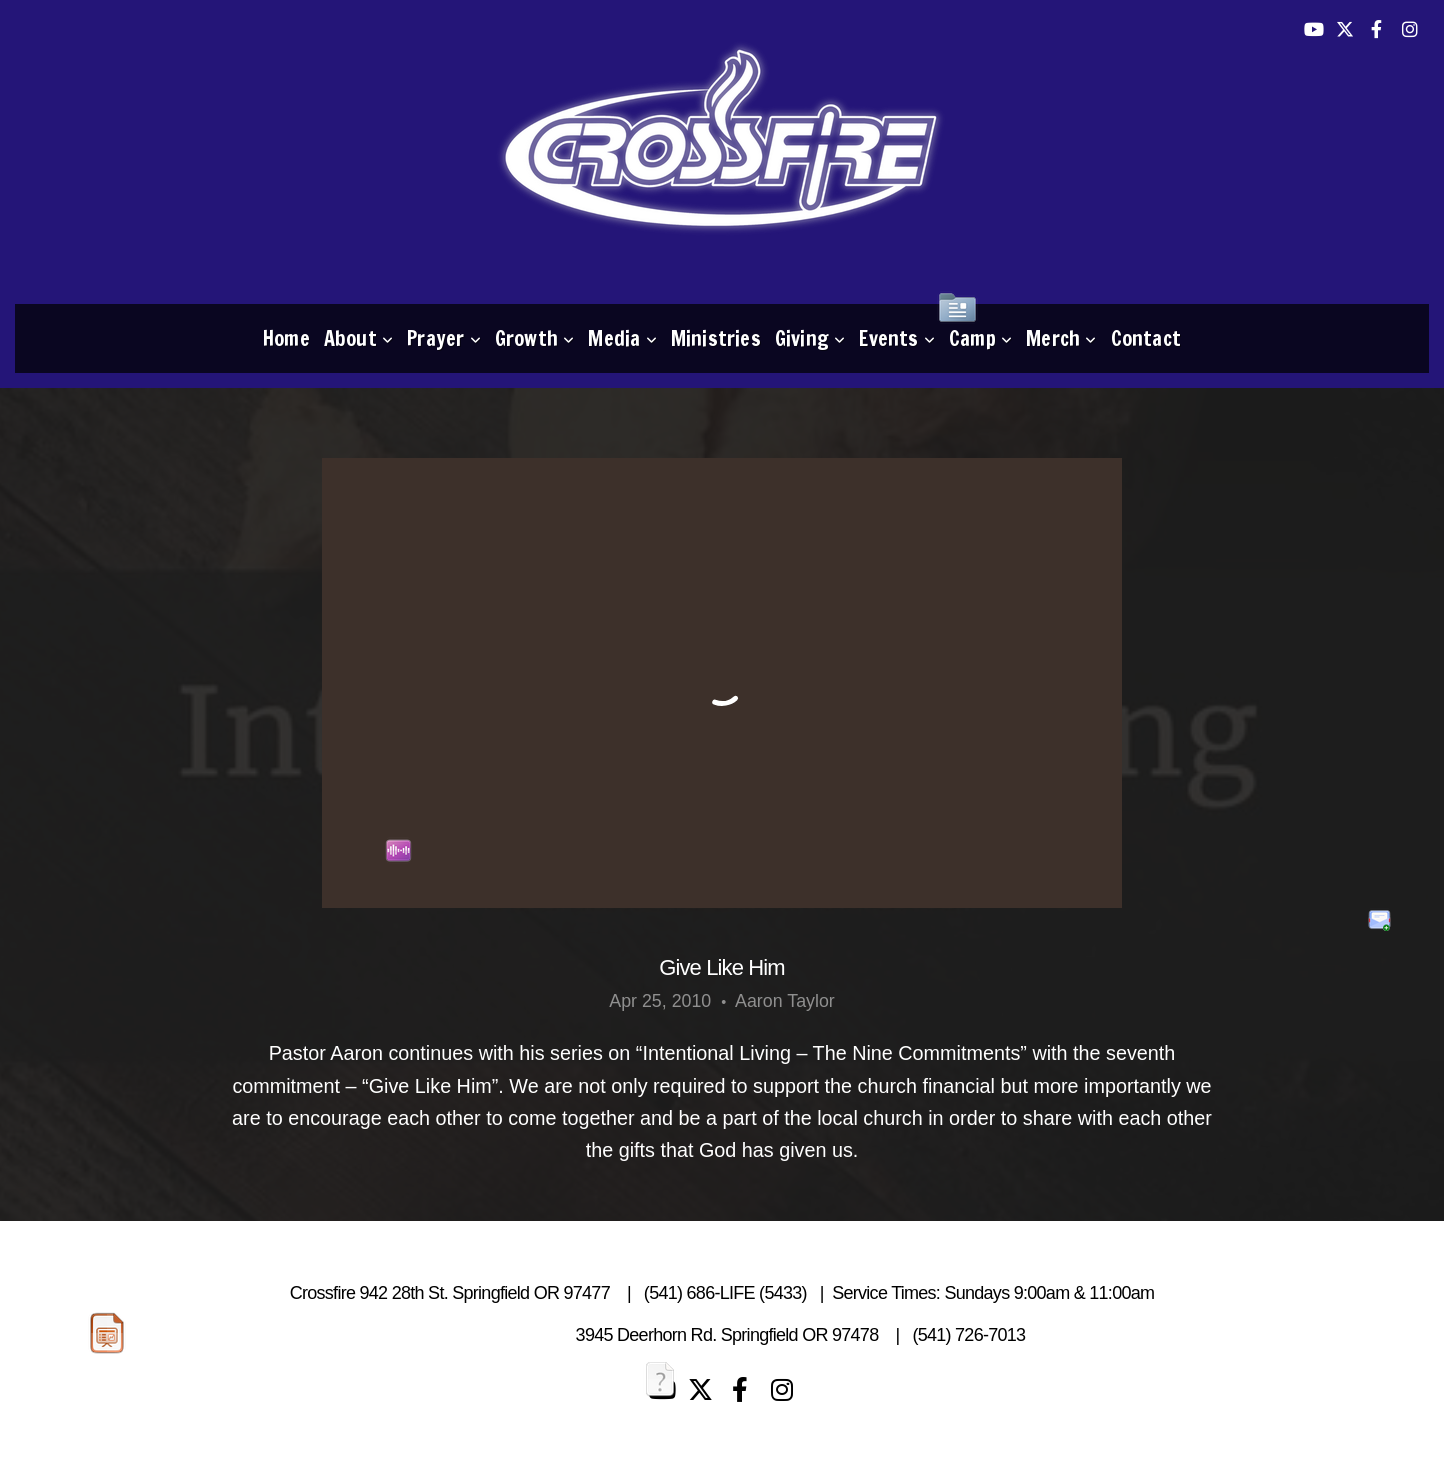 The width and height of the screenshot is (1444, 1473). What do you see at coordinates (107, 1333) in the screenshot?
I see `libreoffice impress presentation file` at bounding box center [107, 1333].